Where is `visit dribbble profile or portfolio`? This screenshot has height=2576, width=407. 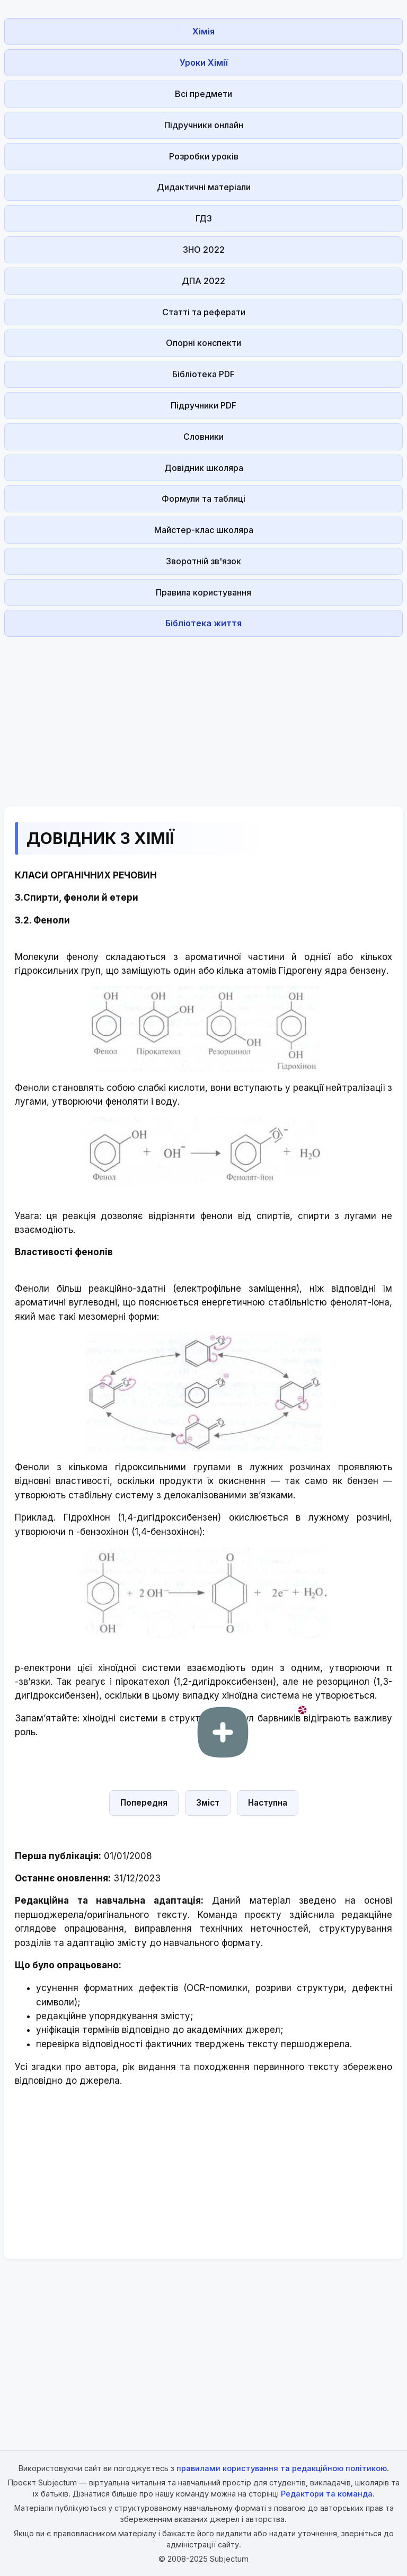 visit dribbble profile or portfolio is located at coordinates (302, 1710).